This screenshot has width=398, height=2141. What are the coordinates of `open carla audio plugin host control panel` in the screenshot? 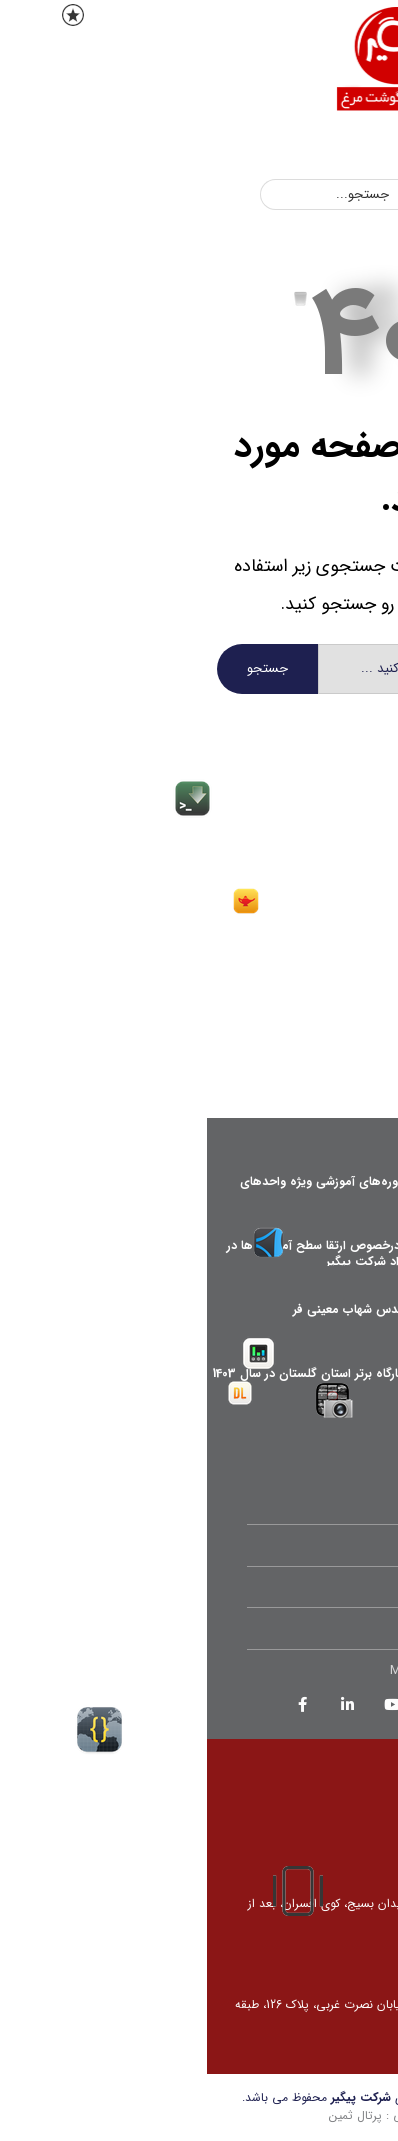 It's located at (258, 1353).